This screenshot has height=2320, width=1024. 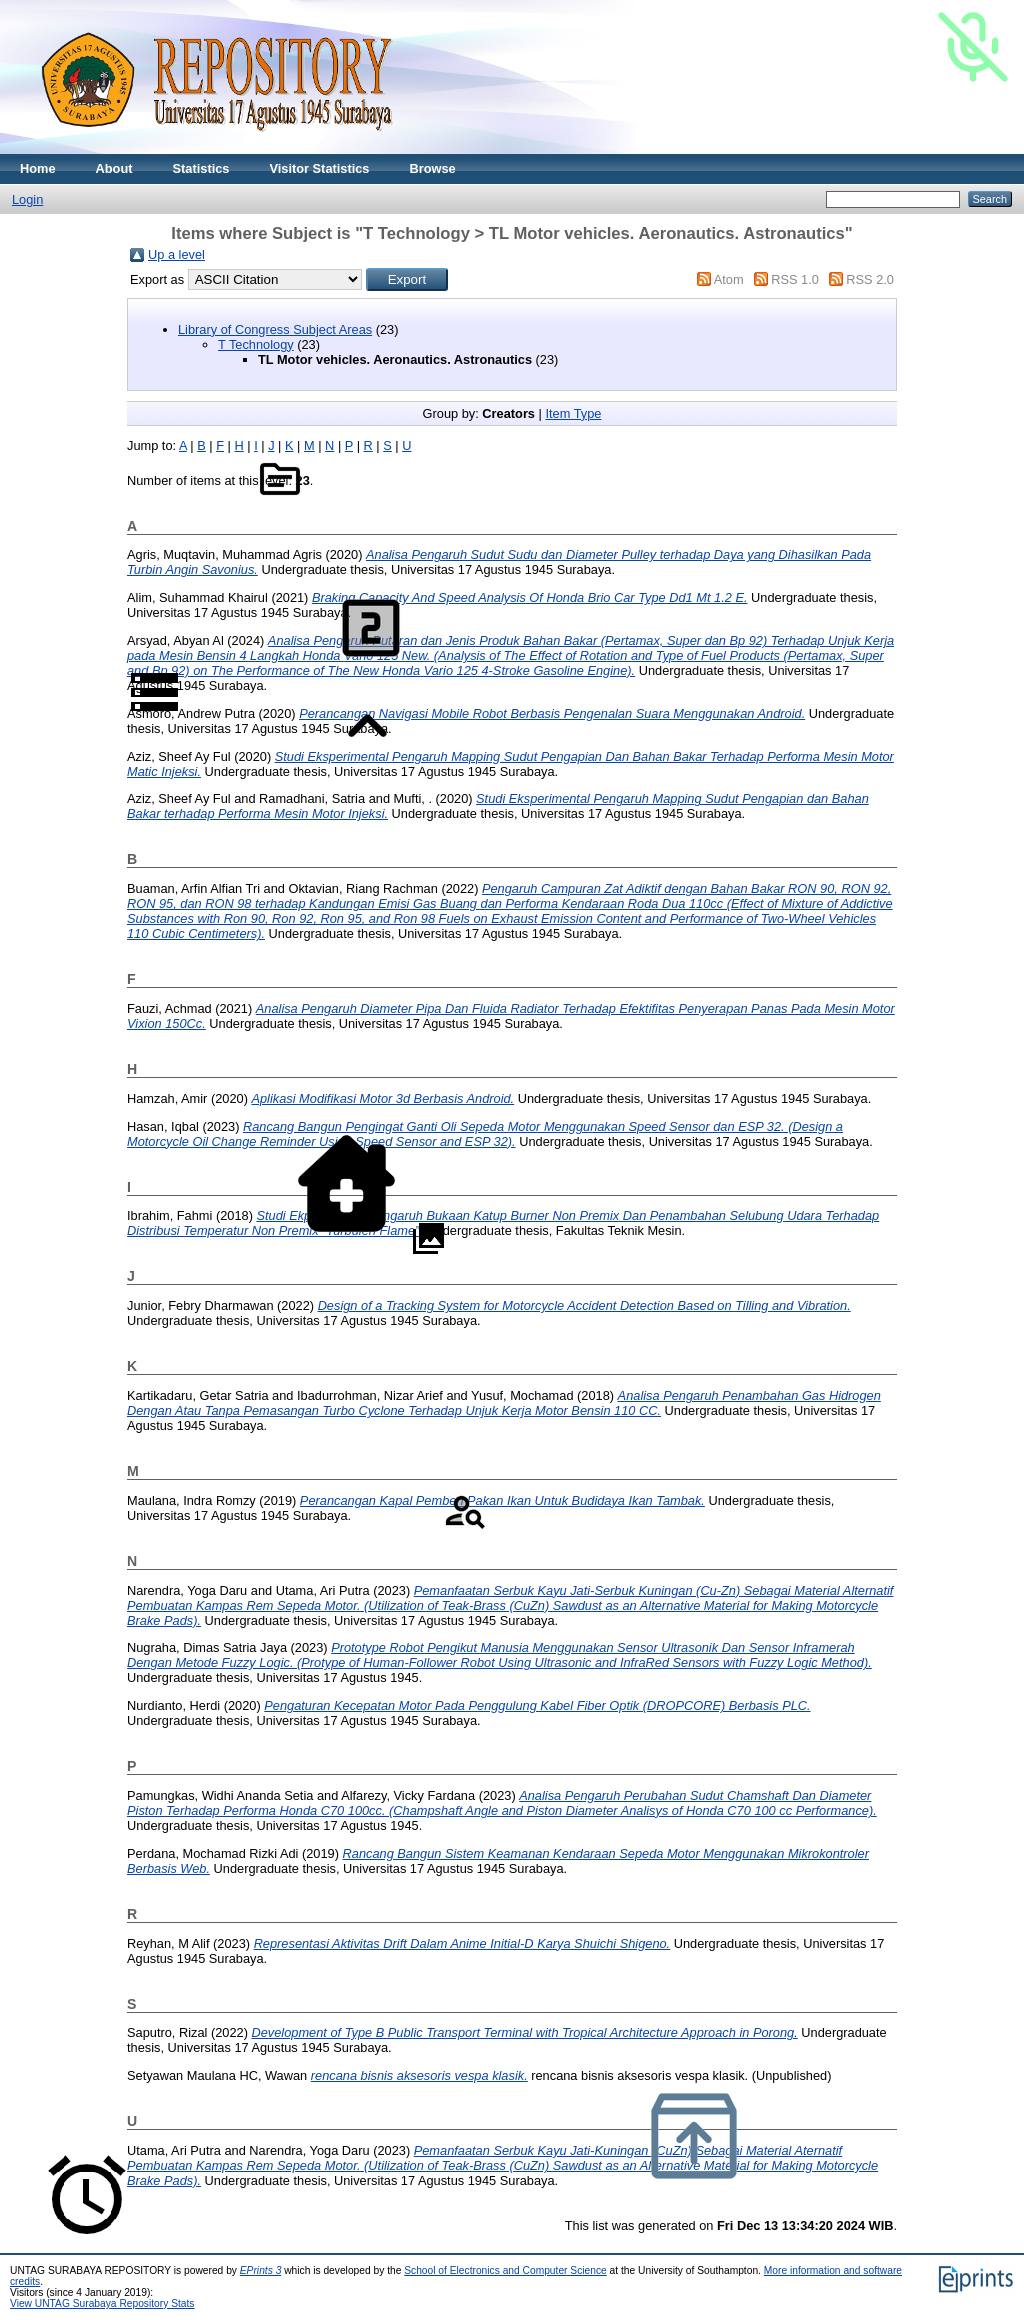 I want to click on access source files or documents, so click(x=280, y=479).